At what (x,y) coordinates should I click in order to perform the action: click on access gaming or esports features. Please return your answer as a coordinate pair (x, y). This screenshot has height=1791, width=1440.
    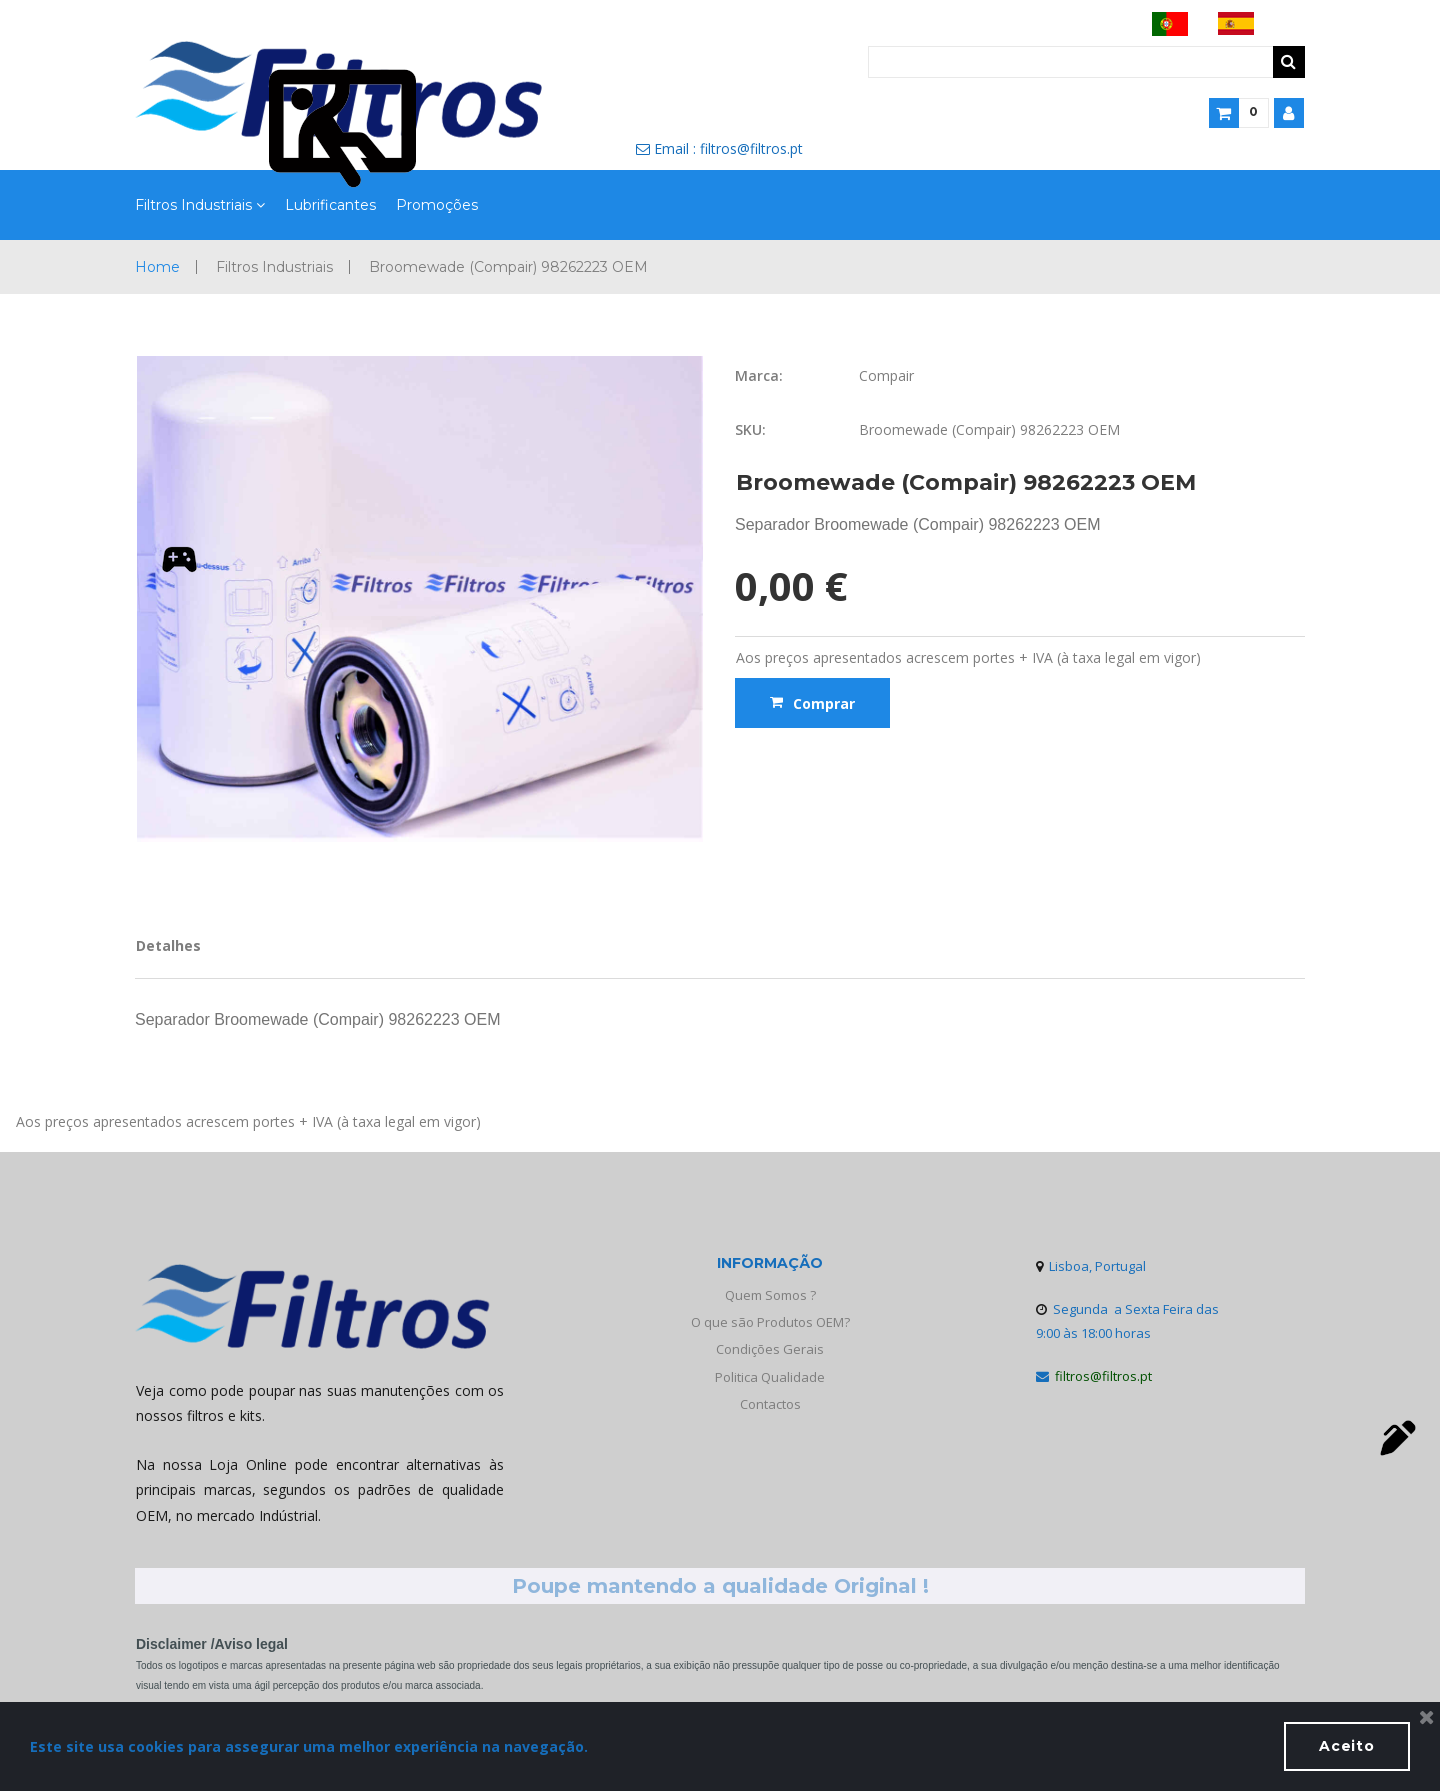
    Looking at the image, I should click on (179, 559).